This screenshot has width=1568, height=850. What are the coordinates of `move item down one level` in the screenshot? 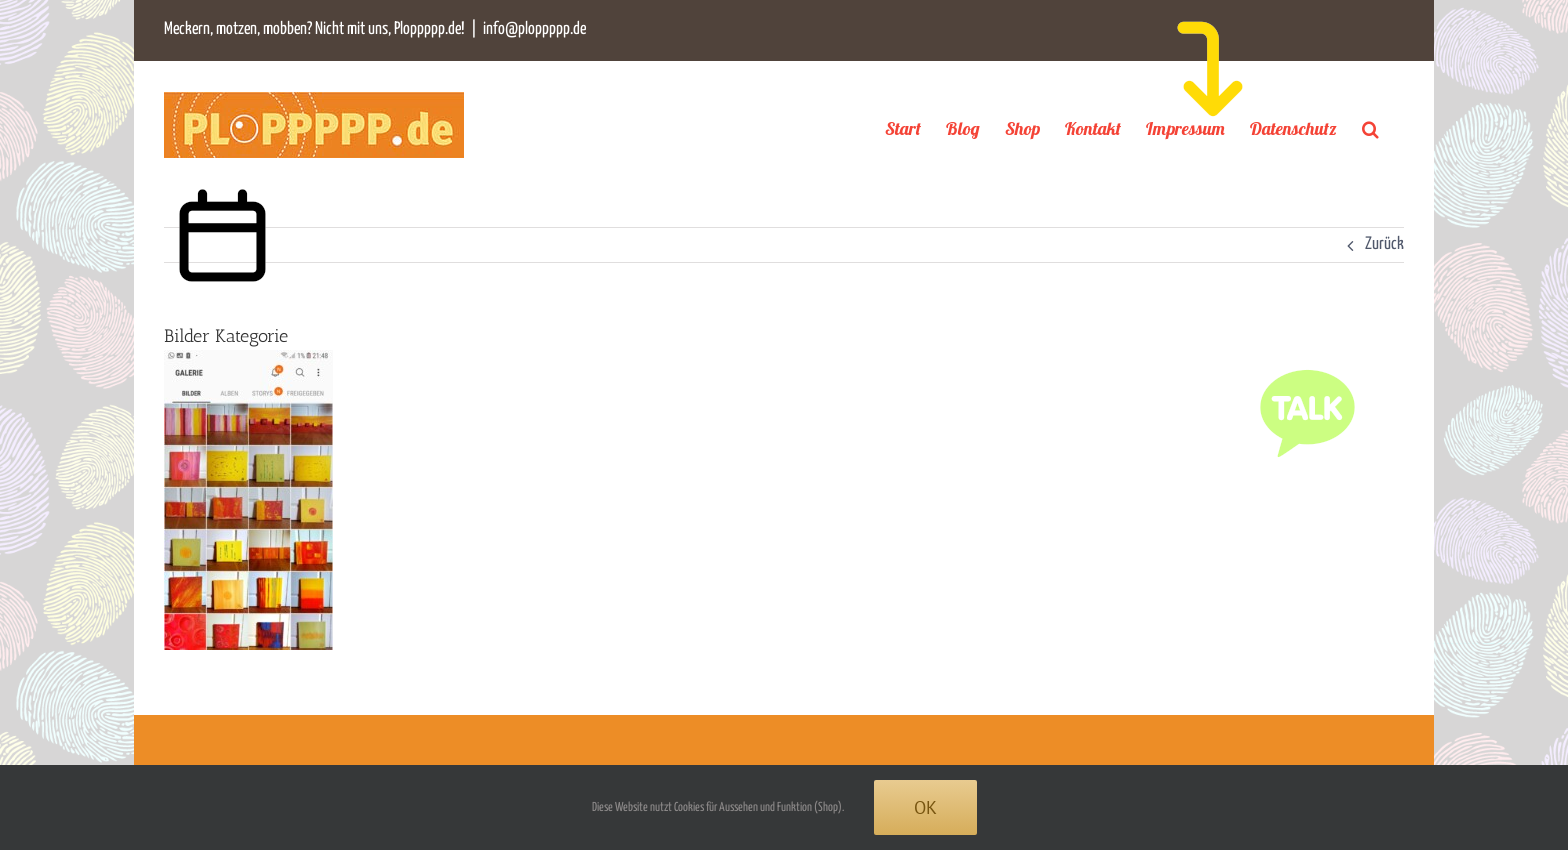 It's located at (1213, 69).